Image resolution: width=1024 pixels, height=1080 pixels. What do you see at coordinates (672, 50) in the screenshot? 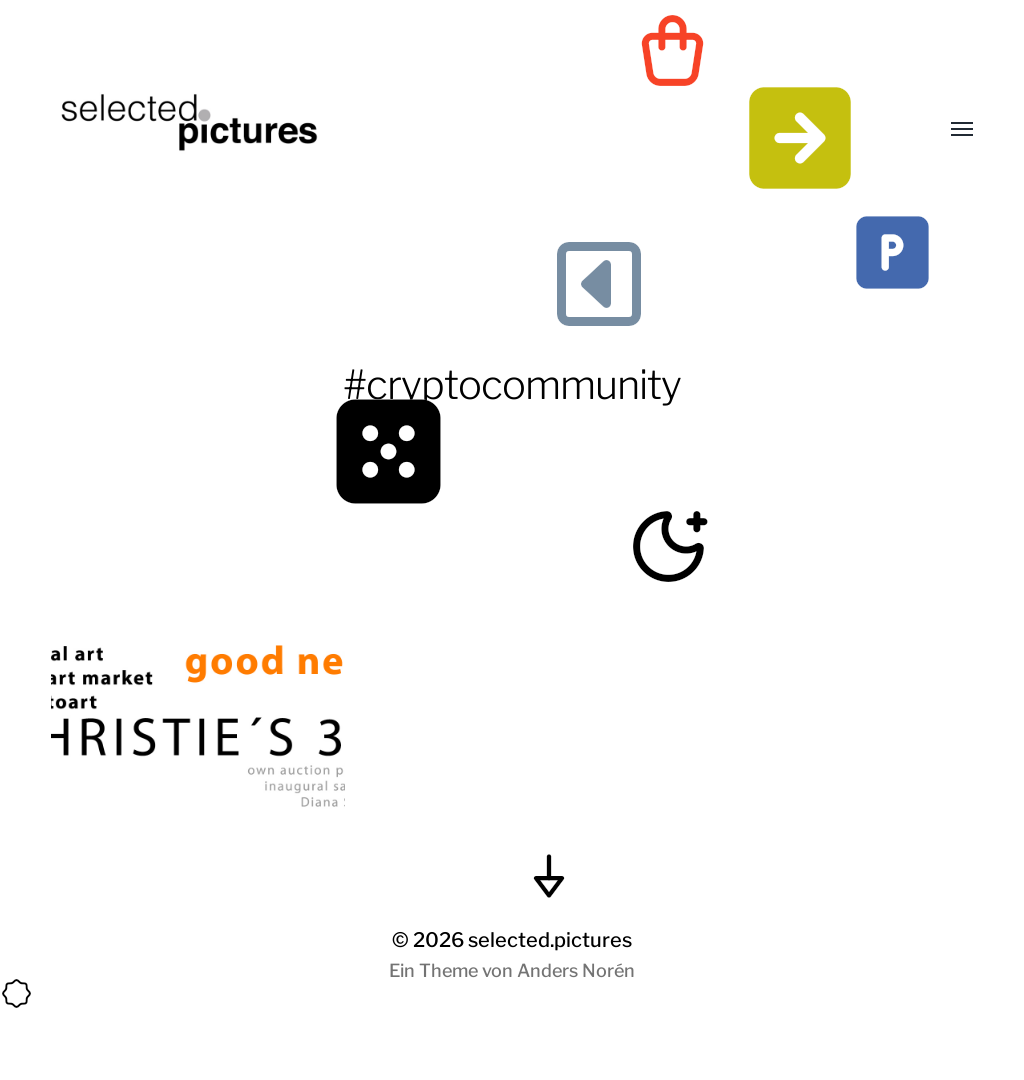
I see `view your shopping bag` at bounding box center [672, 50].